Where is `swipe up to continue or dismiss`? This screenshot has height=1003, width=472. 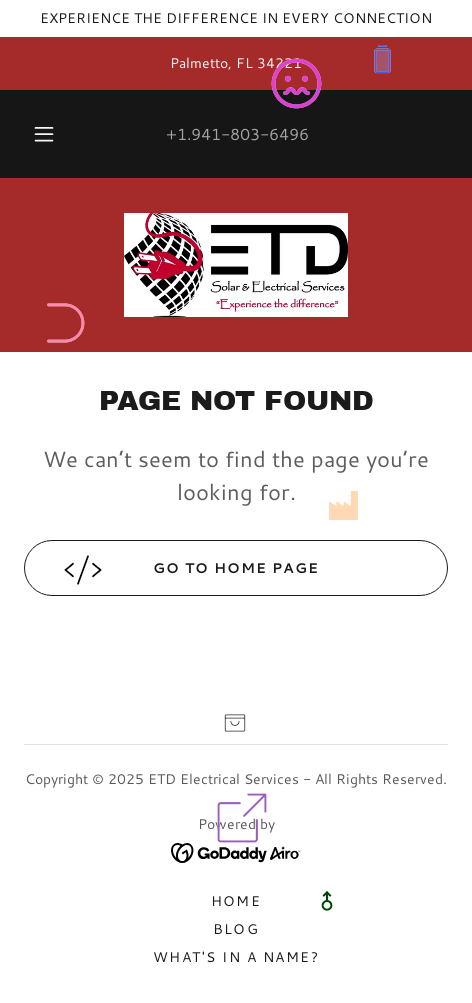 swipe up to continue or dismiss is located at coordinates (327, 901).